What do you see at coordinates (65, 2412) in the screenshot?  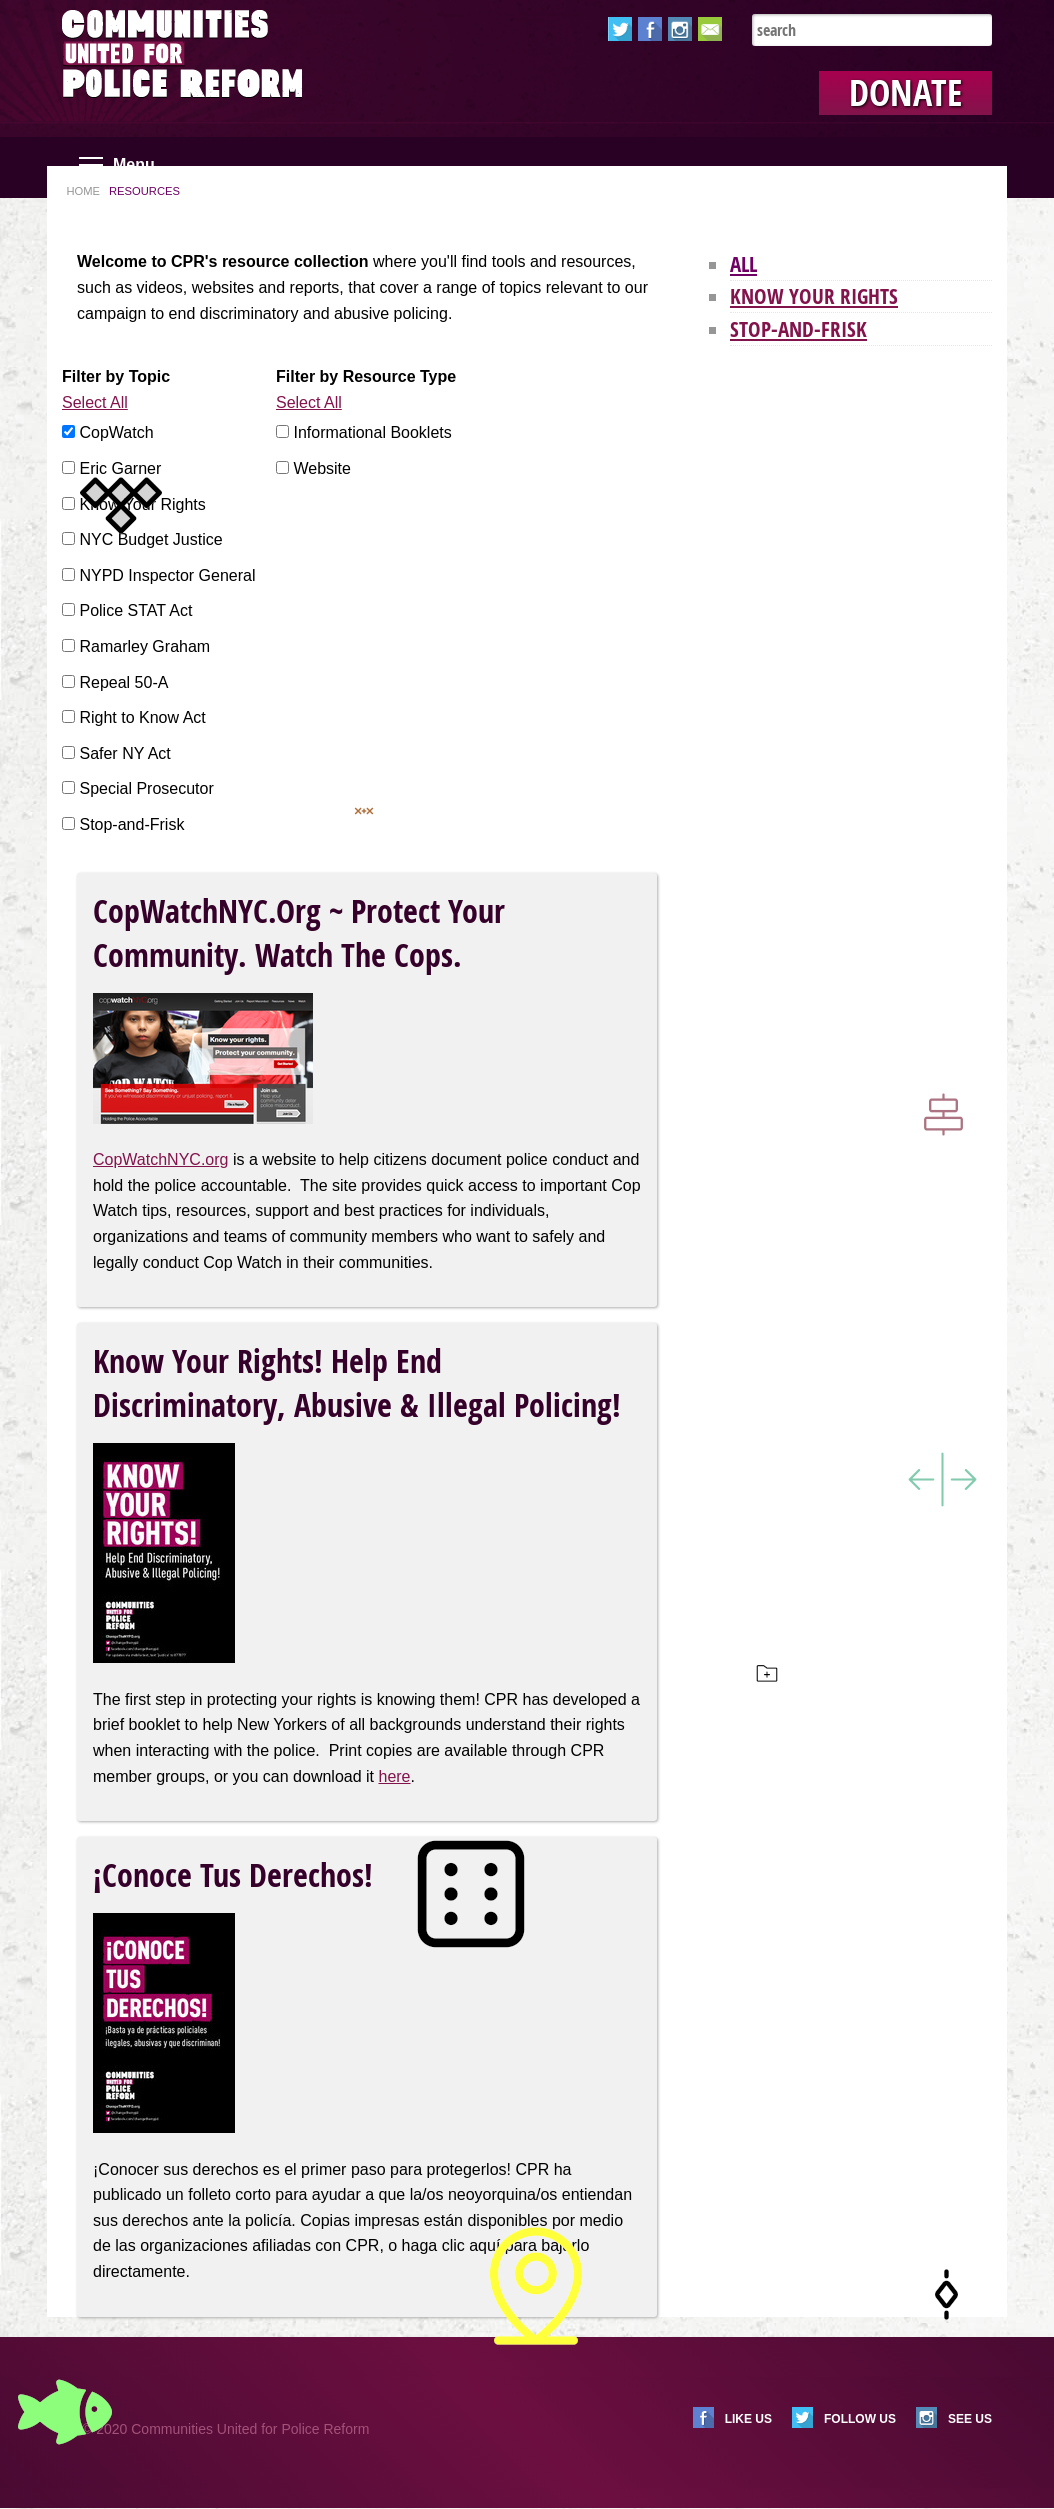 I see `access aquarium or fish-related features` at bounding box center [65, 2412].